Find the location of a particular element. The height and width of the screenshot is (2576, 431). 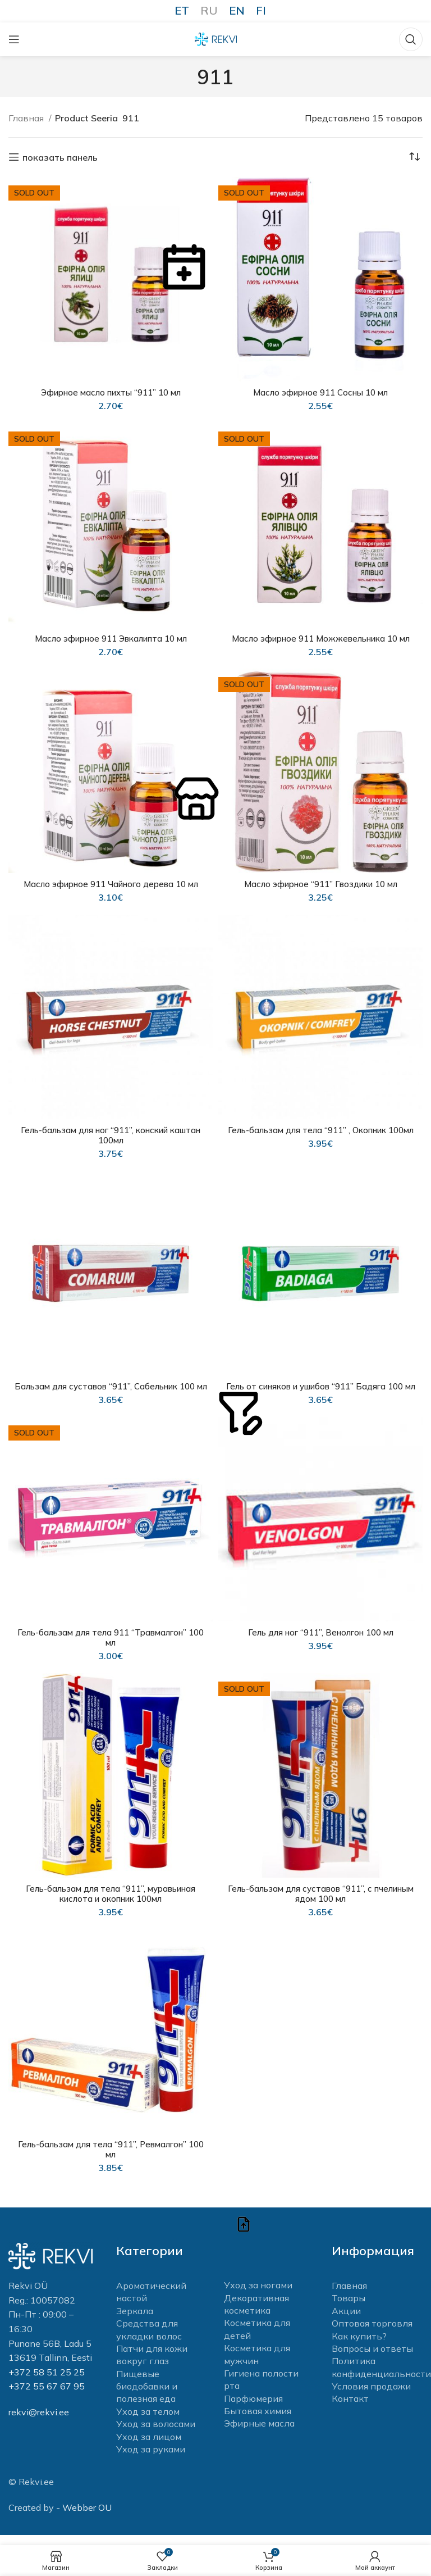

upload a file from your device is located at coordinates (244, 2224).